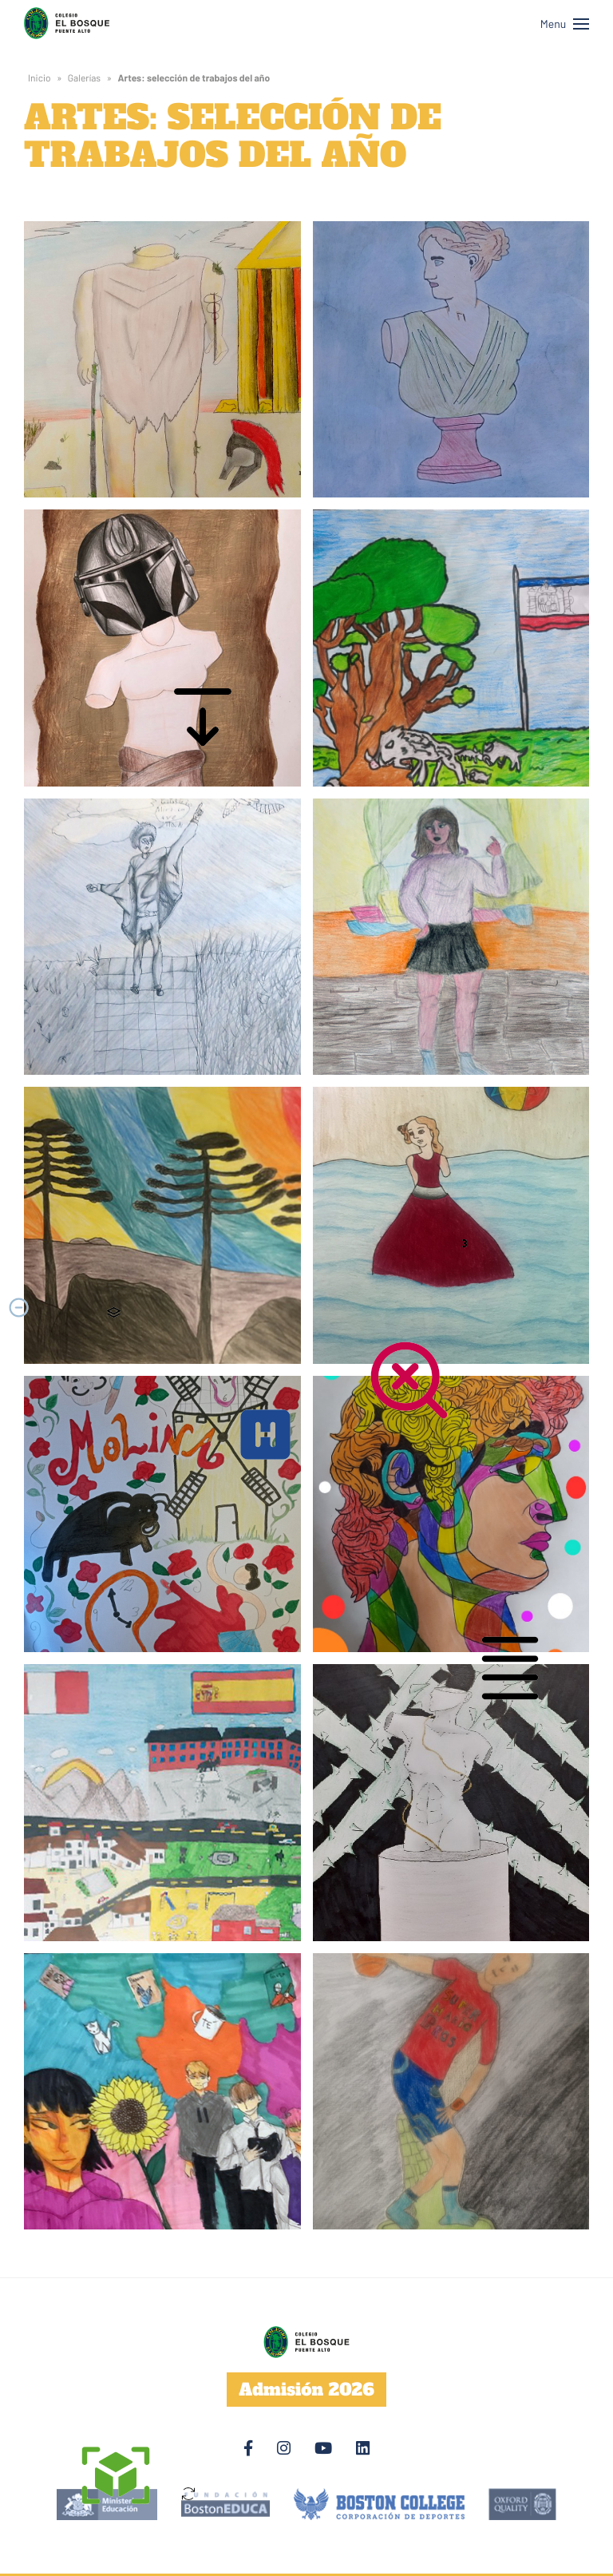 Image resolution: width=613 pixels, height=2576 pixels. Describe the element at coordinates (510, 1668) in the screenshot. I see `switch to compact list view` at that location.